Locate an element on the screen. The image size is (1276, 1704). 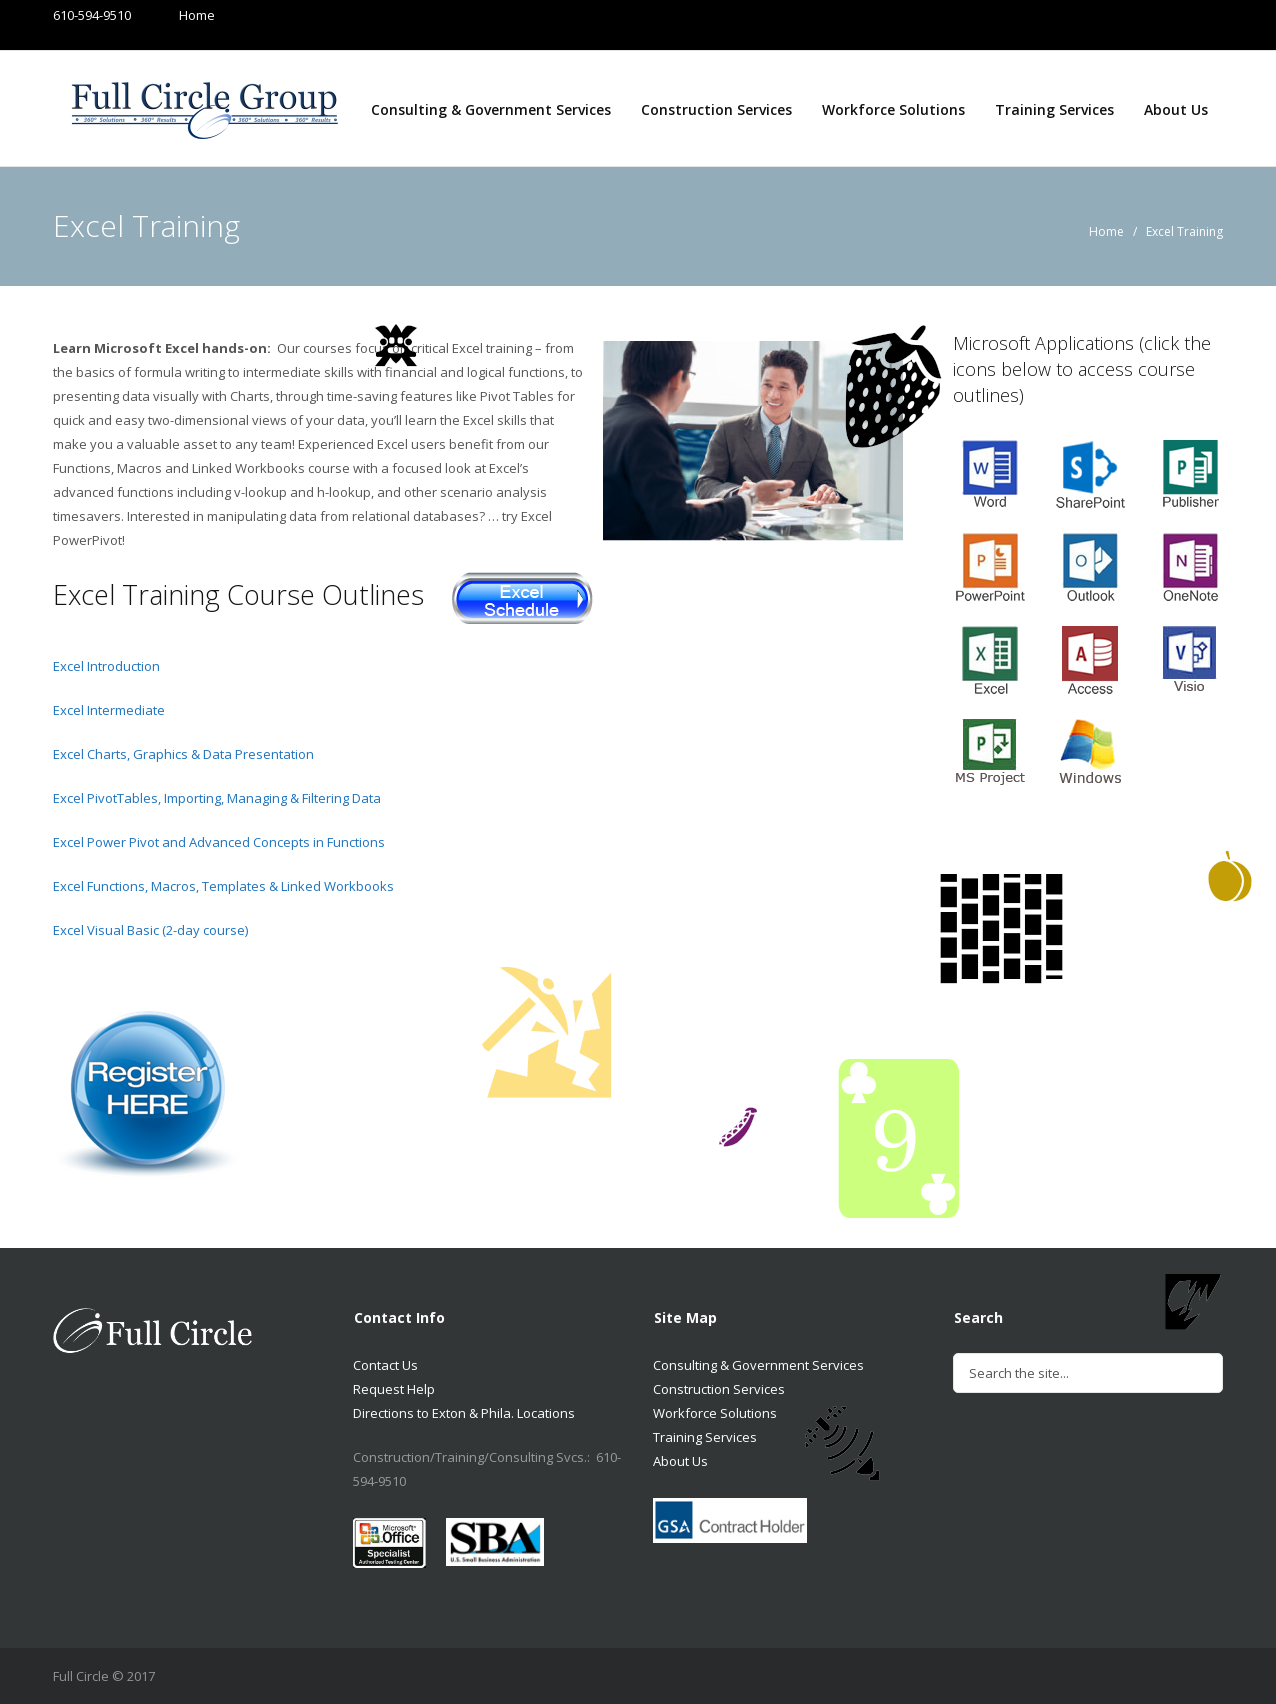
select ent or tree creature character is located at coordinates (1193, 1302).